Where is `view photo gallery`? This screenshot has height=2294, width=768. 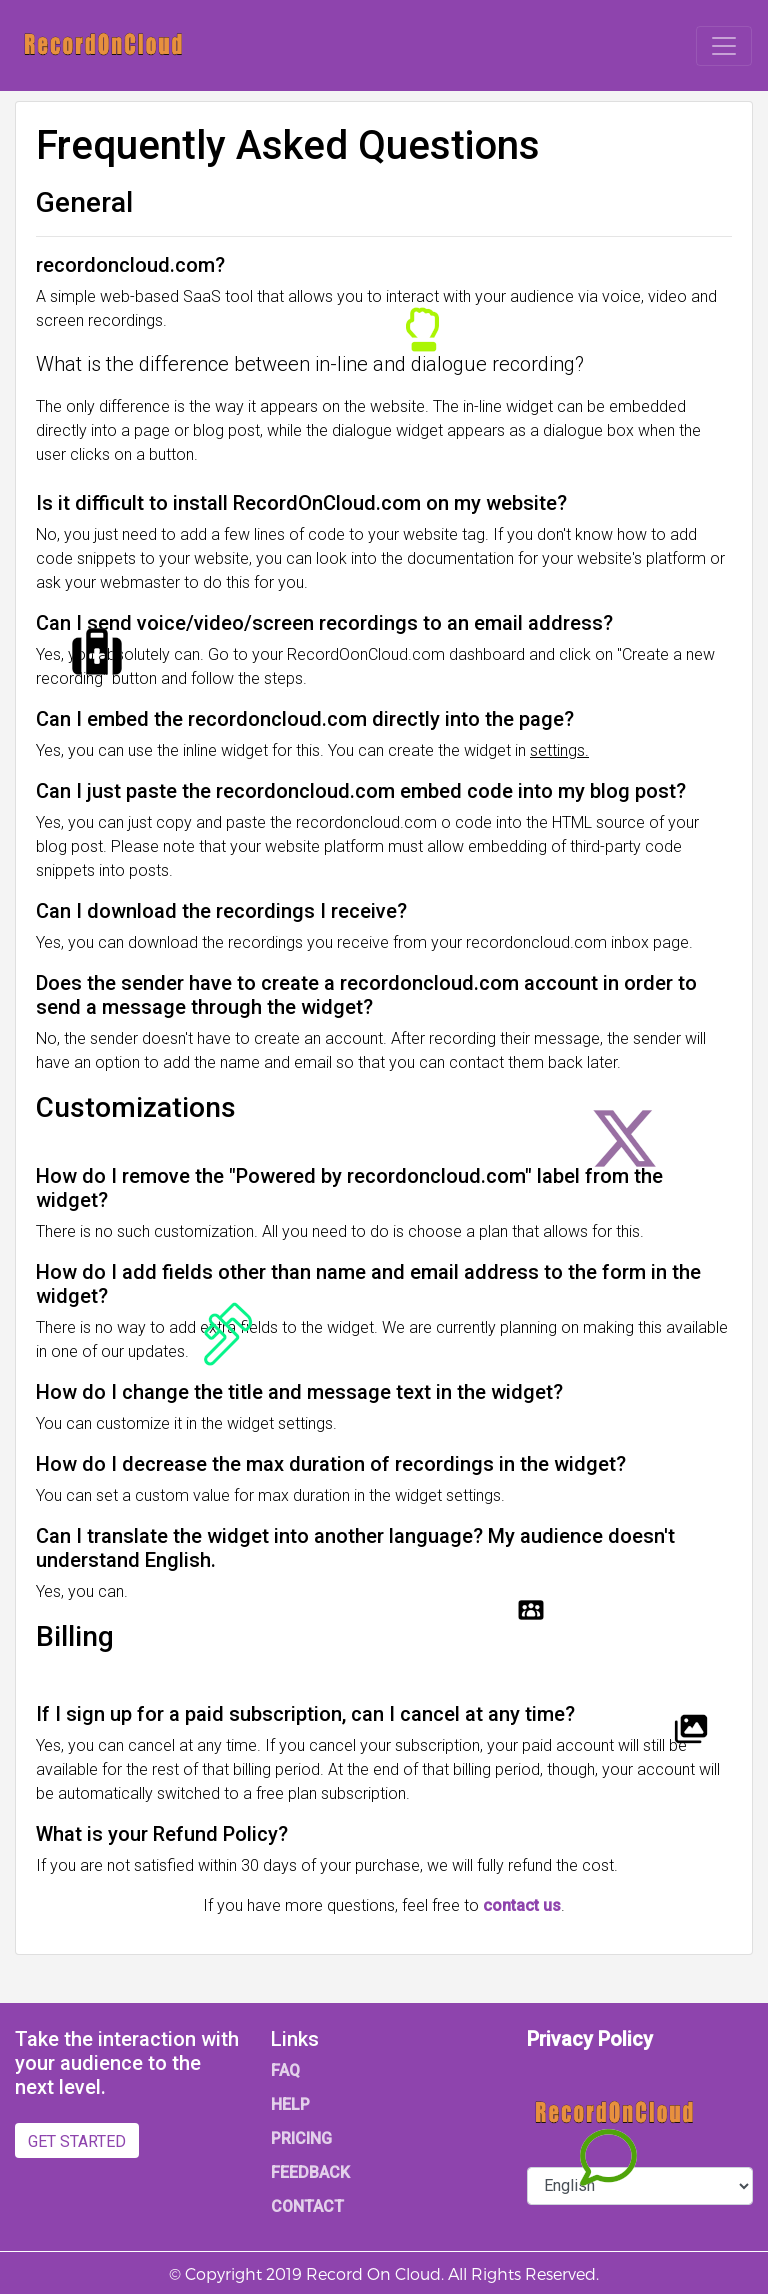 view photo gallery is located at coordinates (692, 1728).